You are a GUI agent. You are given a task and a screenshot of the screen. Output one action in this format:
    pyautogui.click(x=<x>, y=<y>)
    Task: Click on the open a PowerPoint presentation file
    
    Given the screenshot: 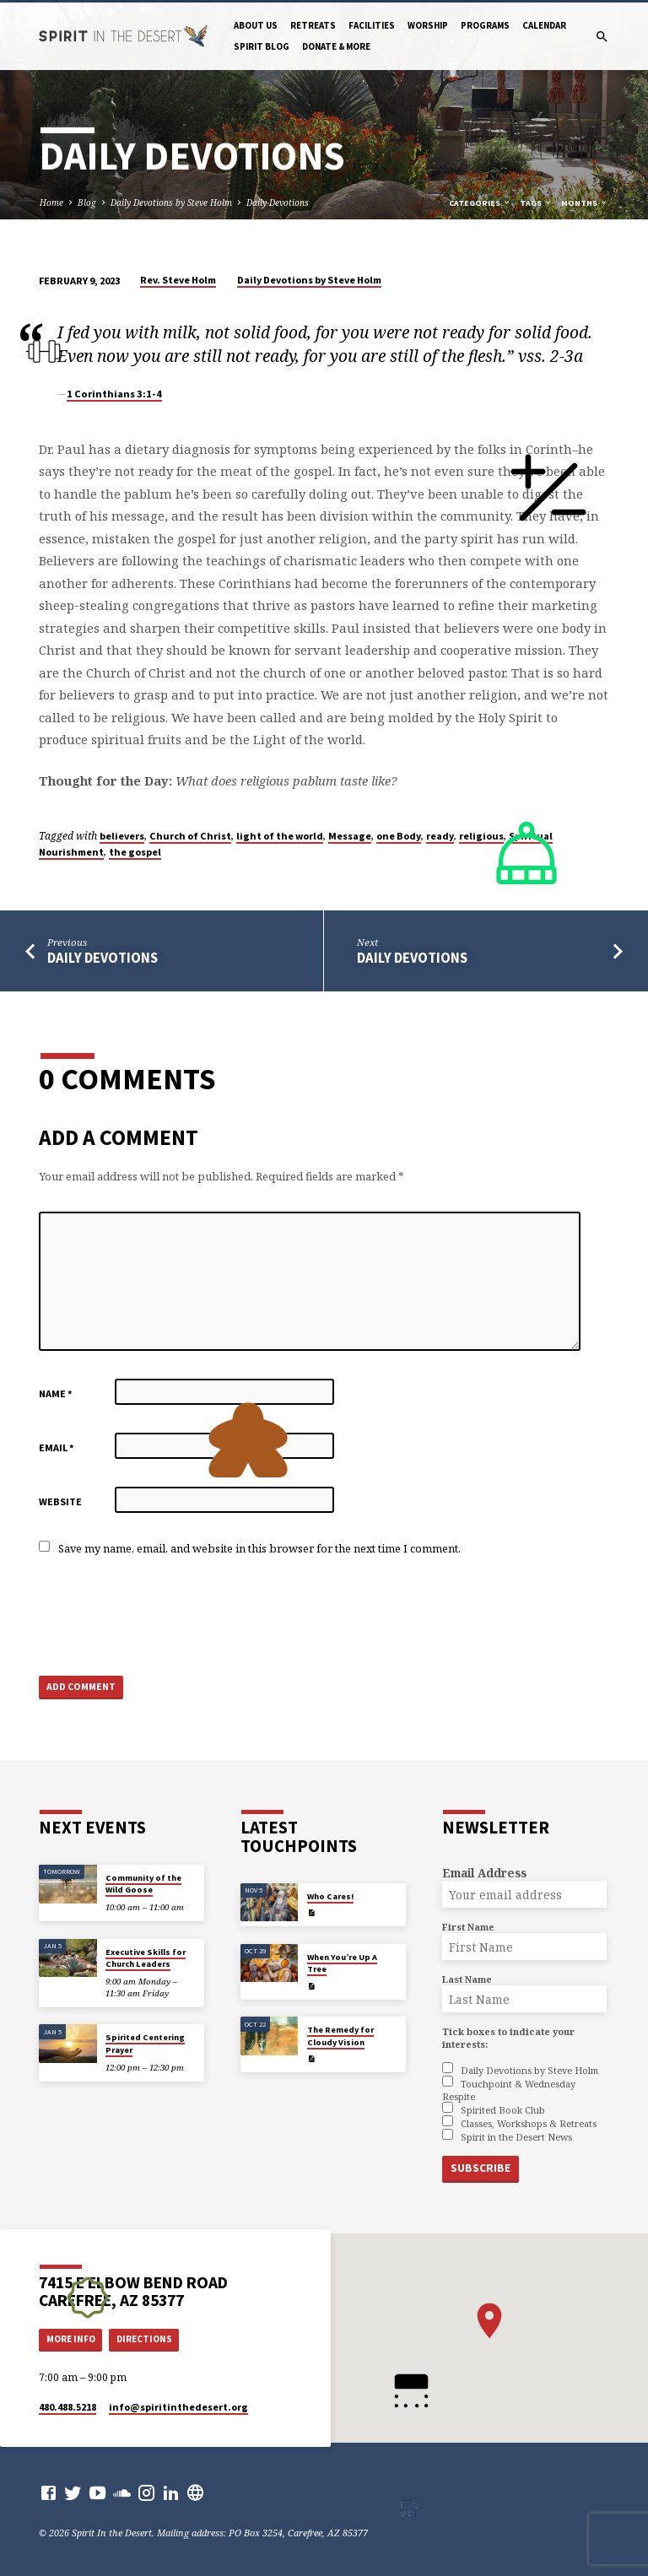 What is the action you would take?
    pyautogui.click(x=409, y=2509)
    